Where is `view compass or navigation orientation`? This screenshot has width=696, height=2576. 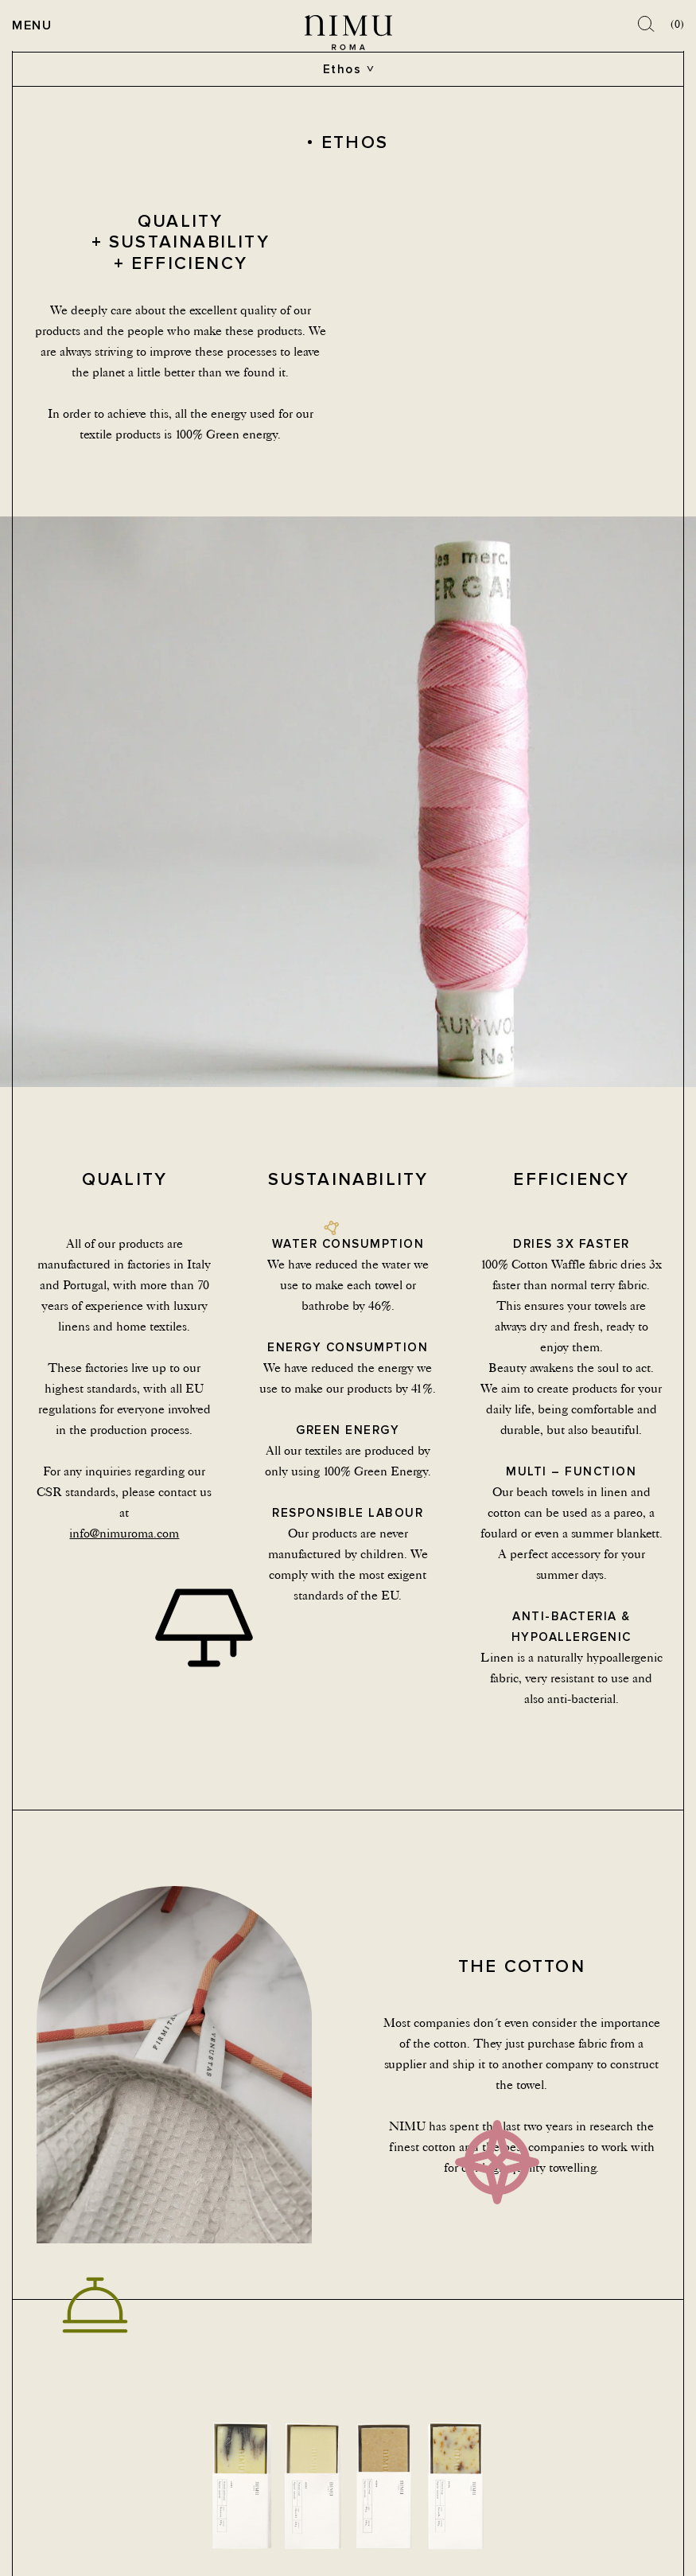
view compass or navigation orientation is located at coordinates (497, 2162).